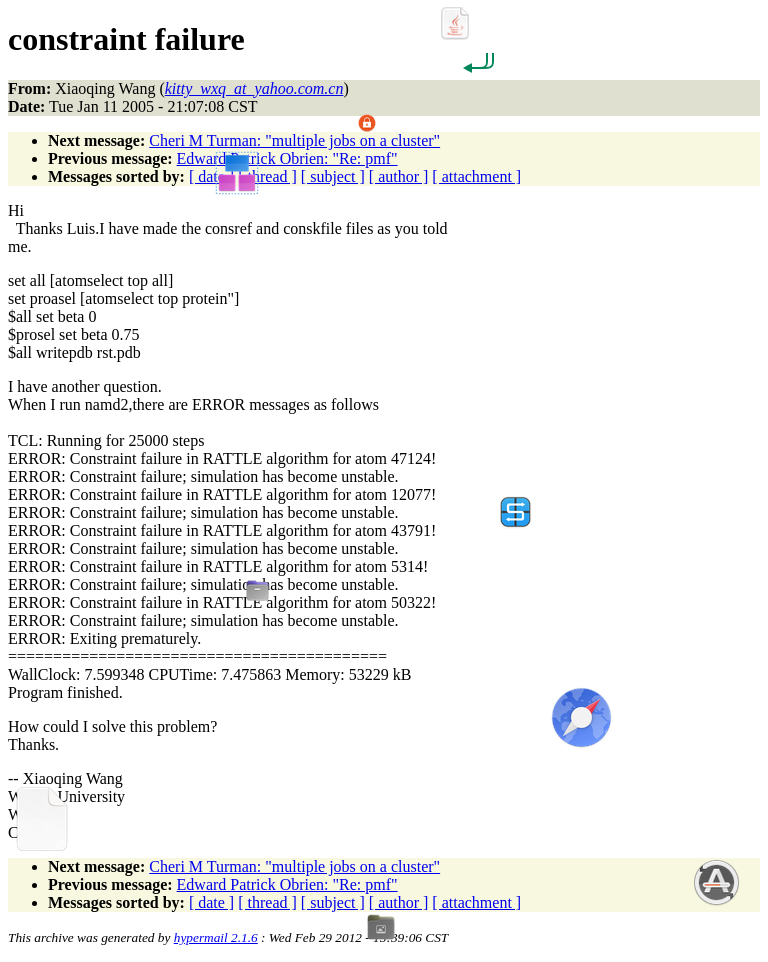 The image size is (768, 962). Describe the element at coordinates (42, 819) in the screenshot. I see `preview a text file before opening` at that location.